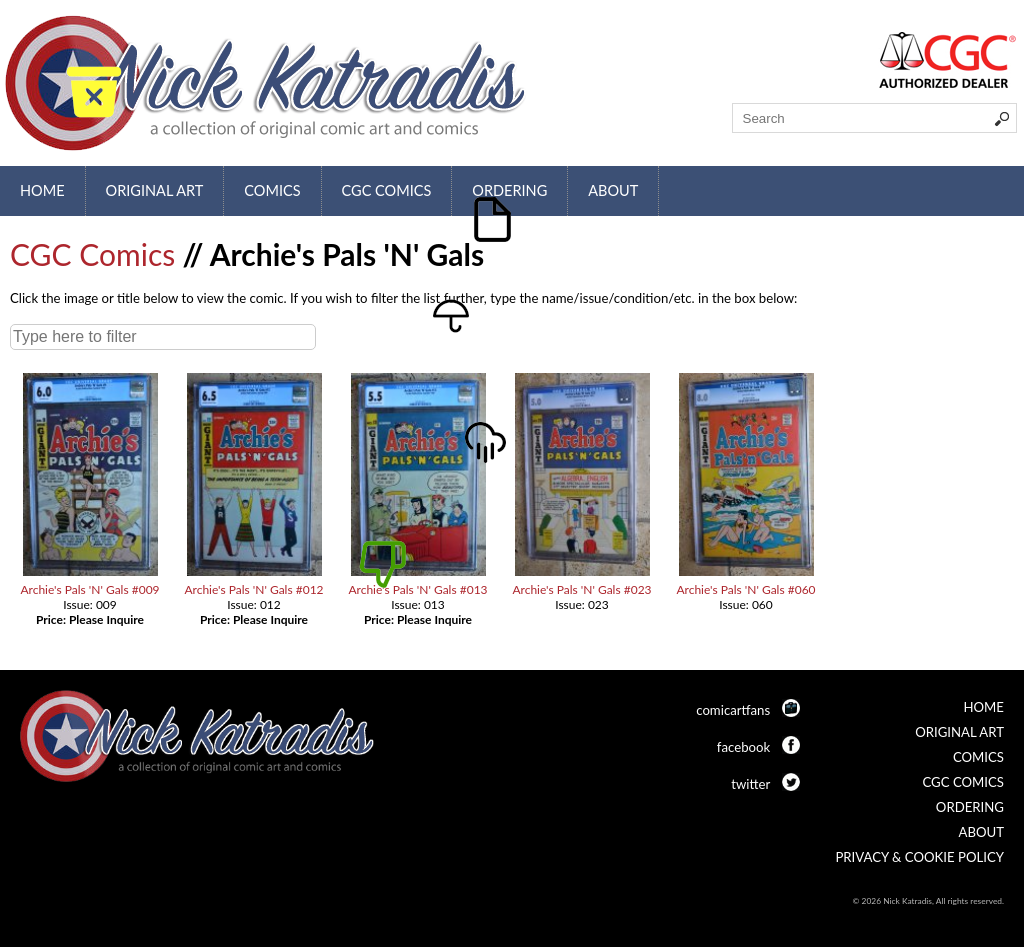  Describe the element at coordinates (451, 316) in the screenshot. I see `view weather protection or rain forecast` at that location.